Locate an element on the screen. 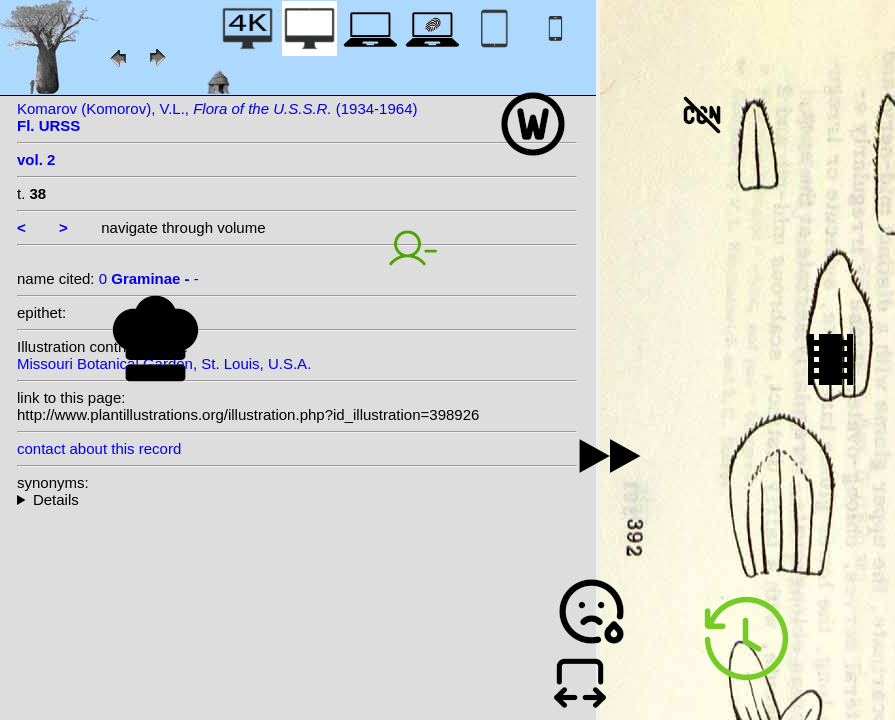 The image size is (895, 720). http connection disabled or unavailable is located at coordinates (702, 115).